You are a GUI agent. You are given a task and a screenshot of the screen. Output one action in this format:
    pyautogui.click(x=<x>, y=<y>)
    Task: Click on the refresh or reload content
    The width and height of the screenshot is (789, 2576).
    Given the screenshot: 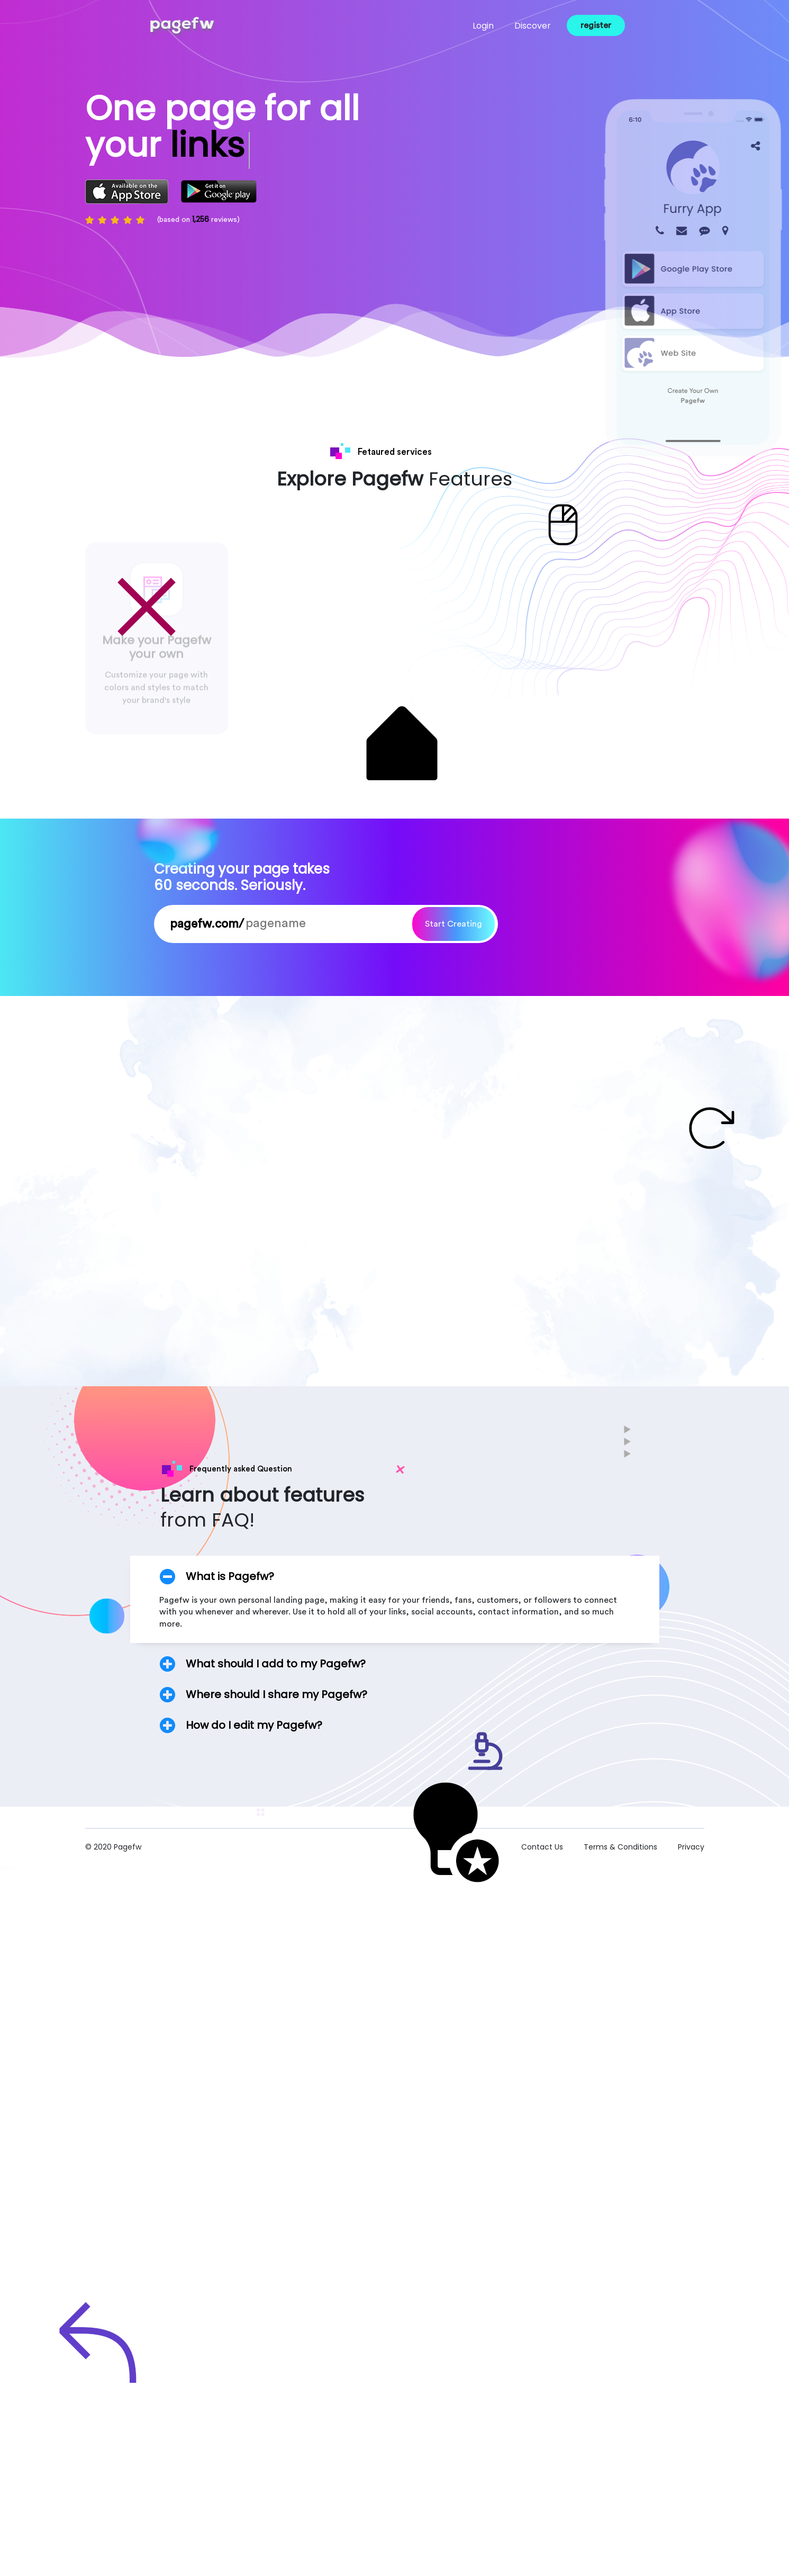 What is the action you would take?
    pyautogui.click(x=710, y=1128)
    